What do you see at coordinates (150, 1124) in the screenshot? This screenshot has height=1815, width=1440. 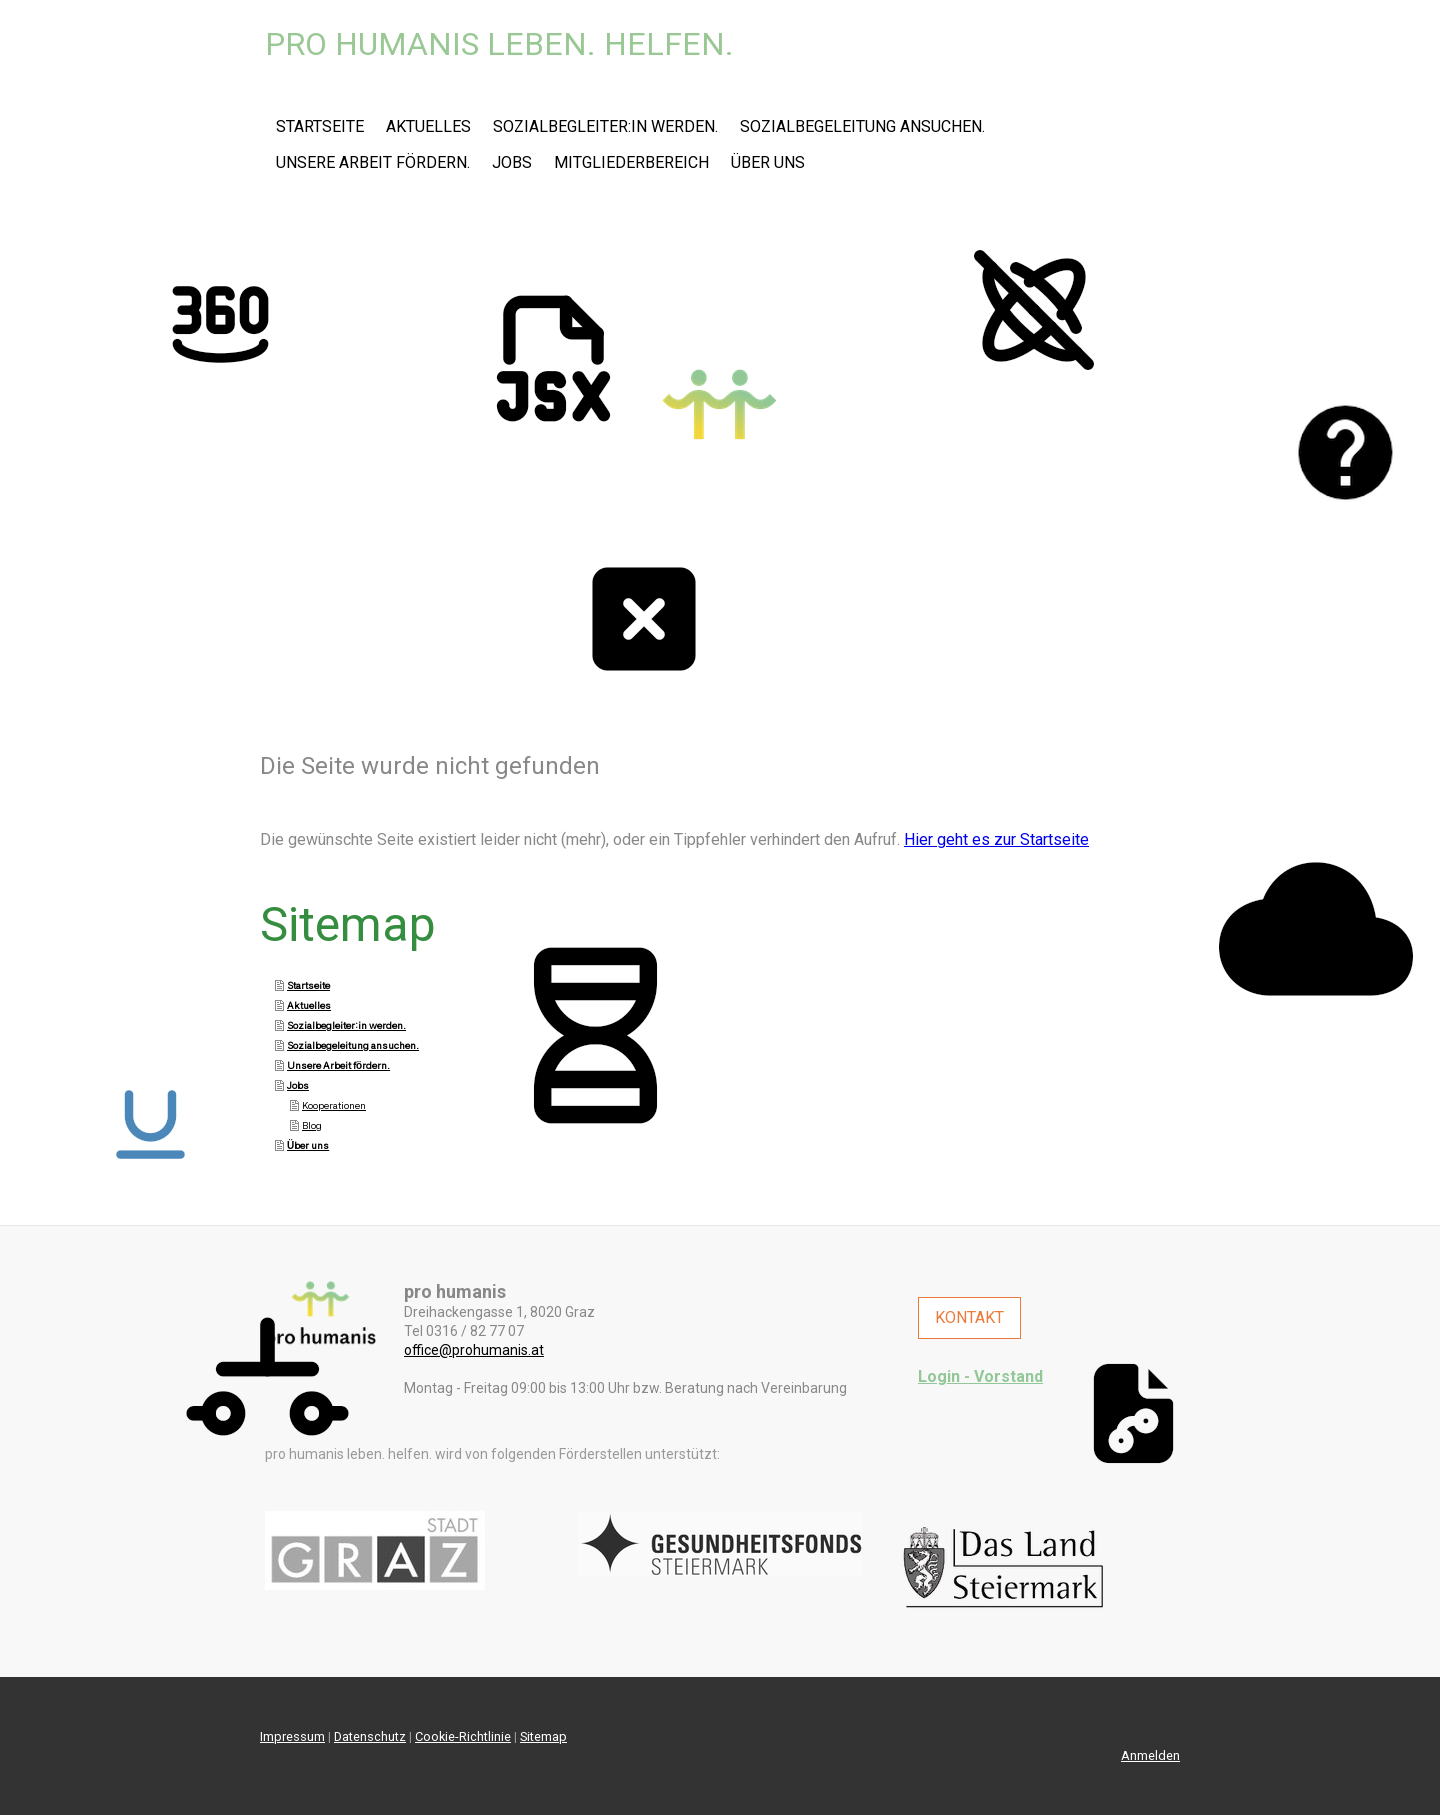 I see `apply underline formatting to selected text` at bounding box center [150, 1124].